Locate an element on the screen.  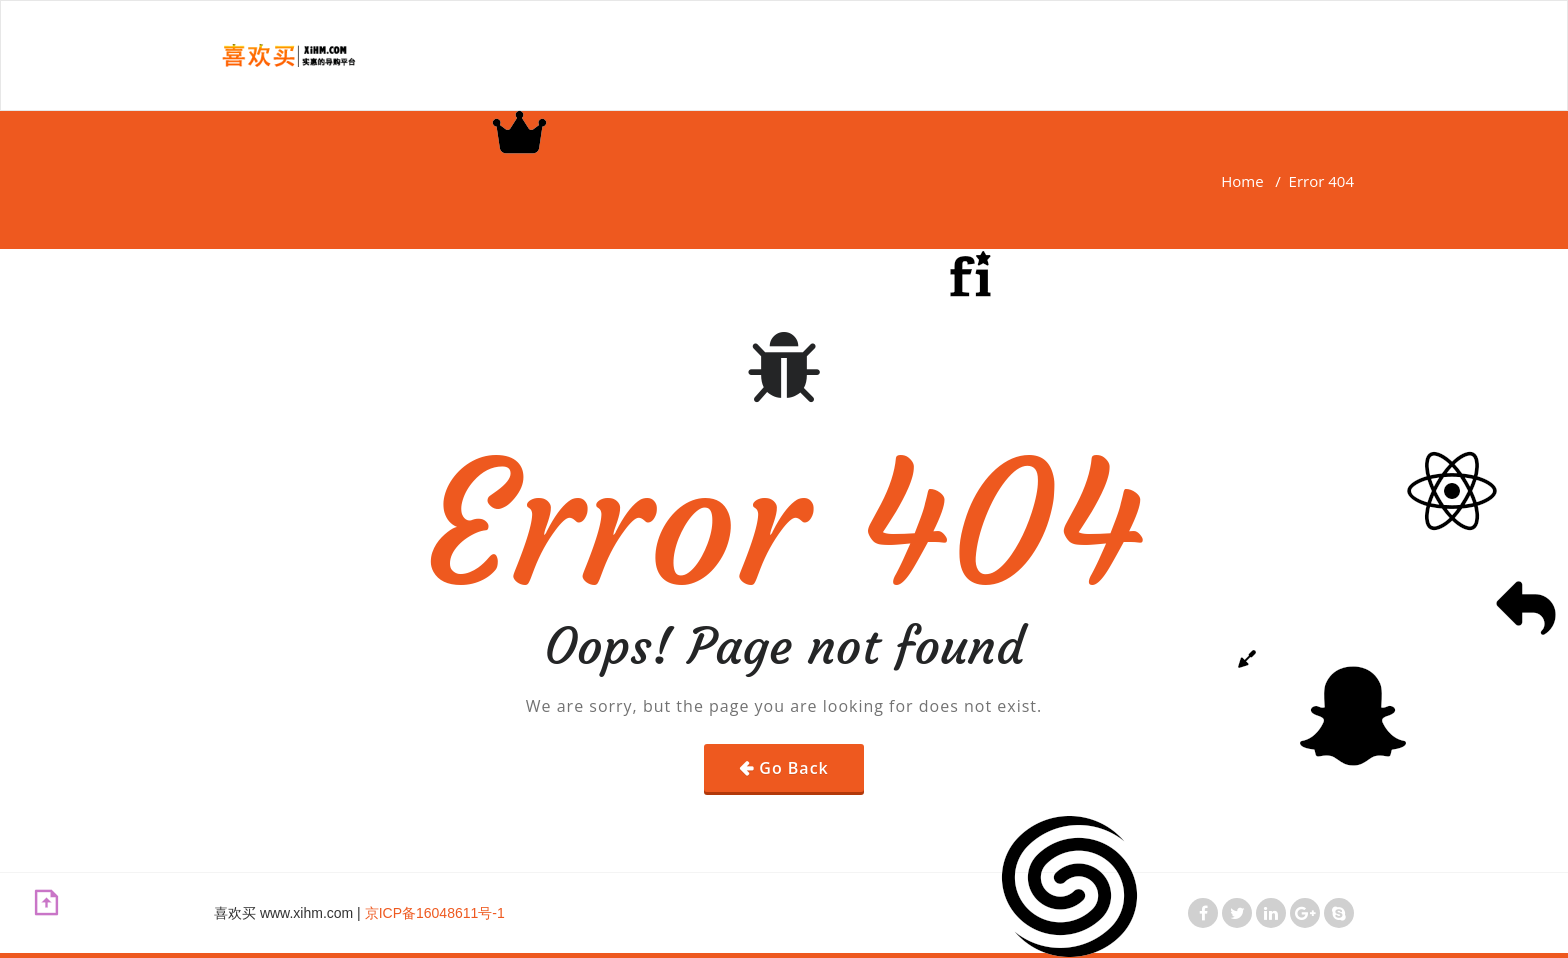
react javascript library logo is located at coordinates (1452, 491).